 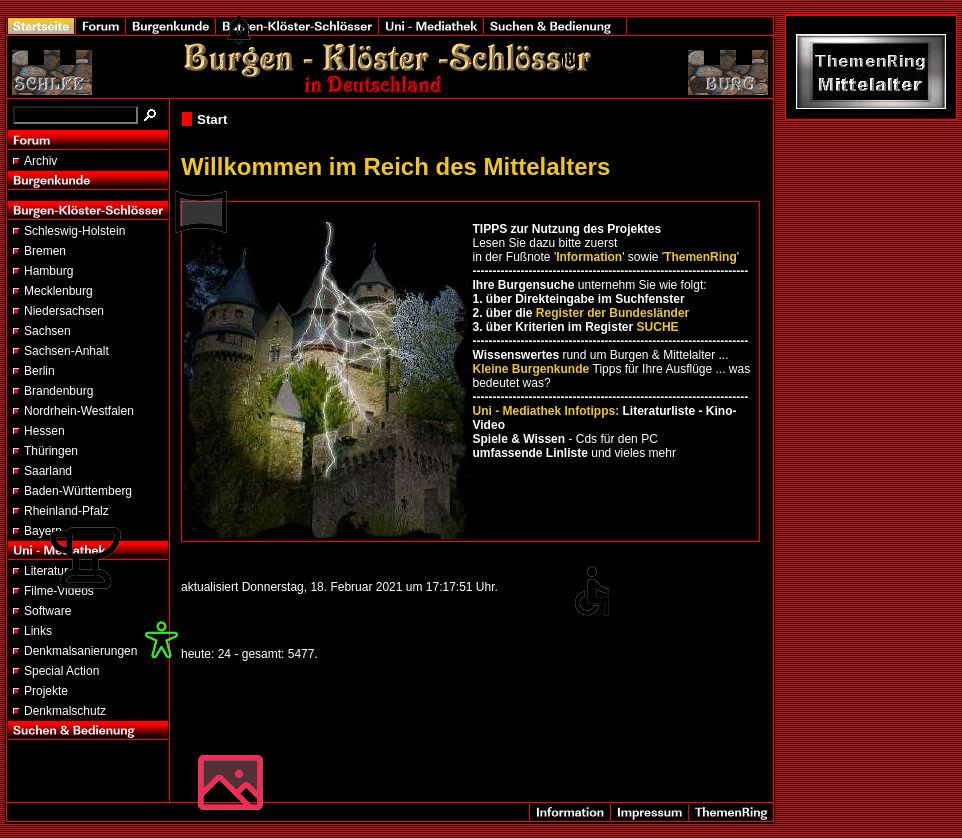 I want to click on add a new alert or notification, so click(x=239, y=29).